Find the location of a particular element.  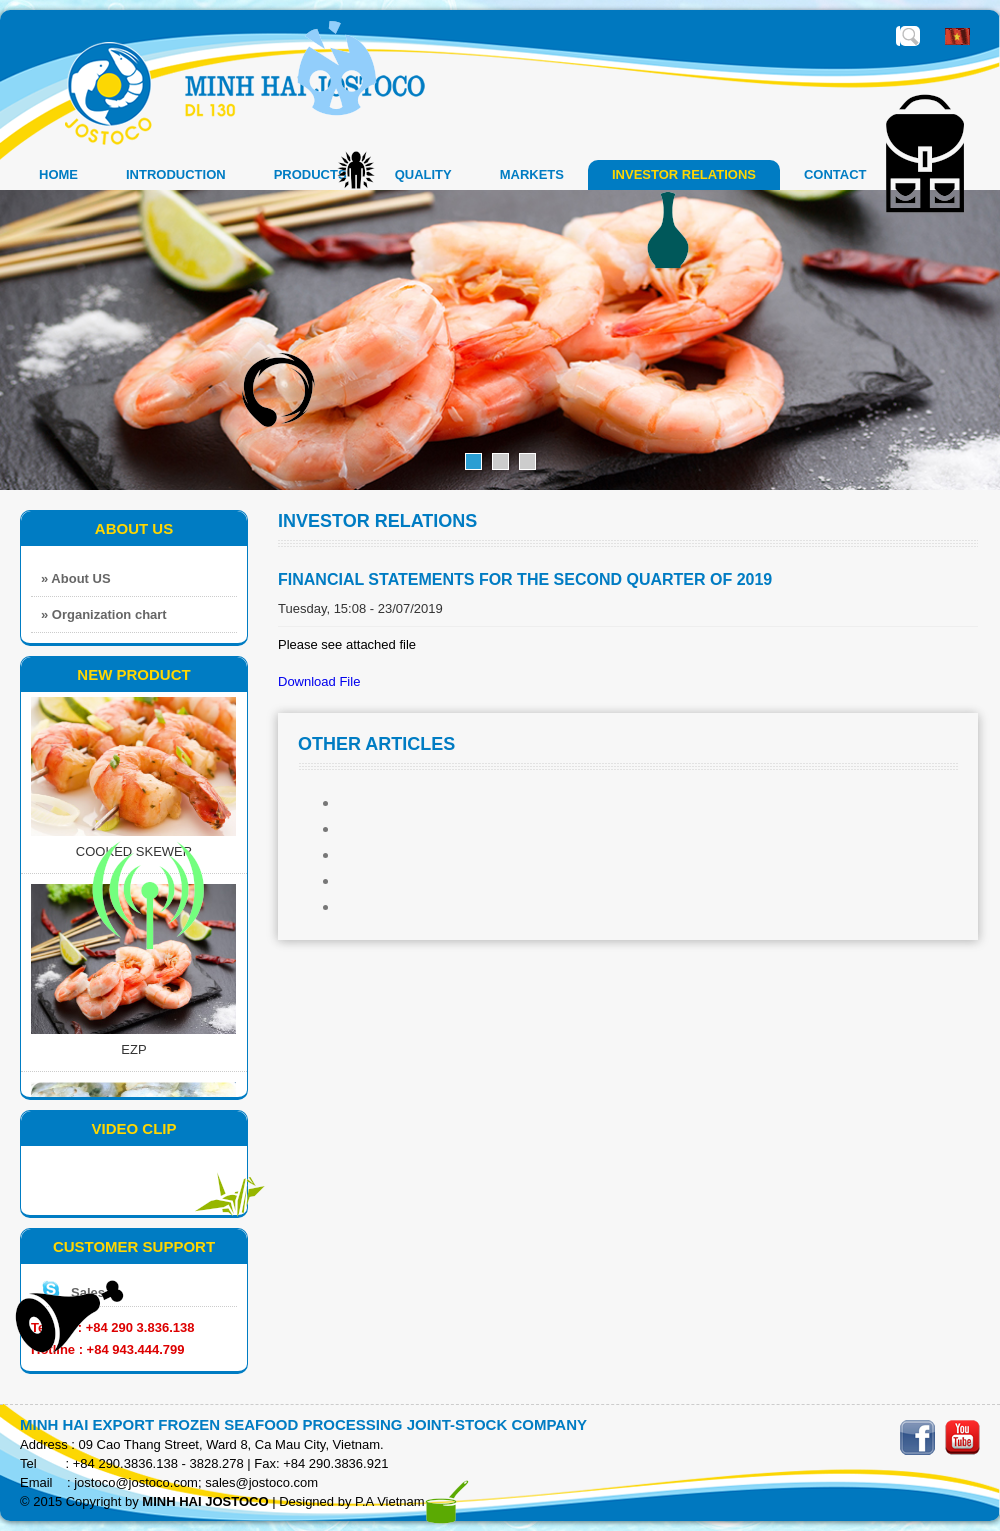

access cooking or recipe features is located at coordinates (447, 1502).